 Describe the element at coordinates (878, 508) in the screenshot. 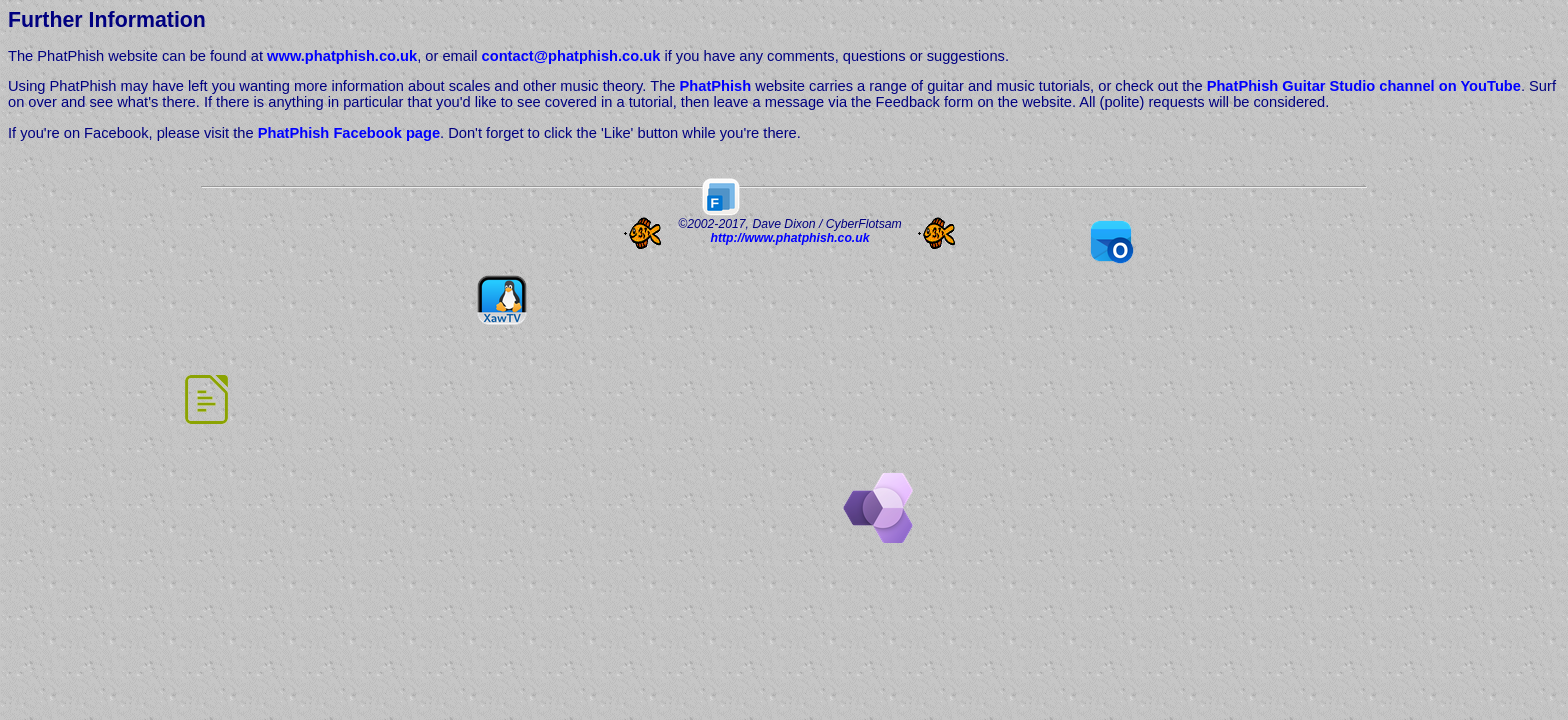

I see `open the microsoft store app` at that location.